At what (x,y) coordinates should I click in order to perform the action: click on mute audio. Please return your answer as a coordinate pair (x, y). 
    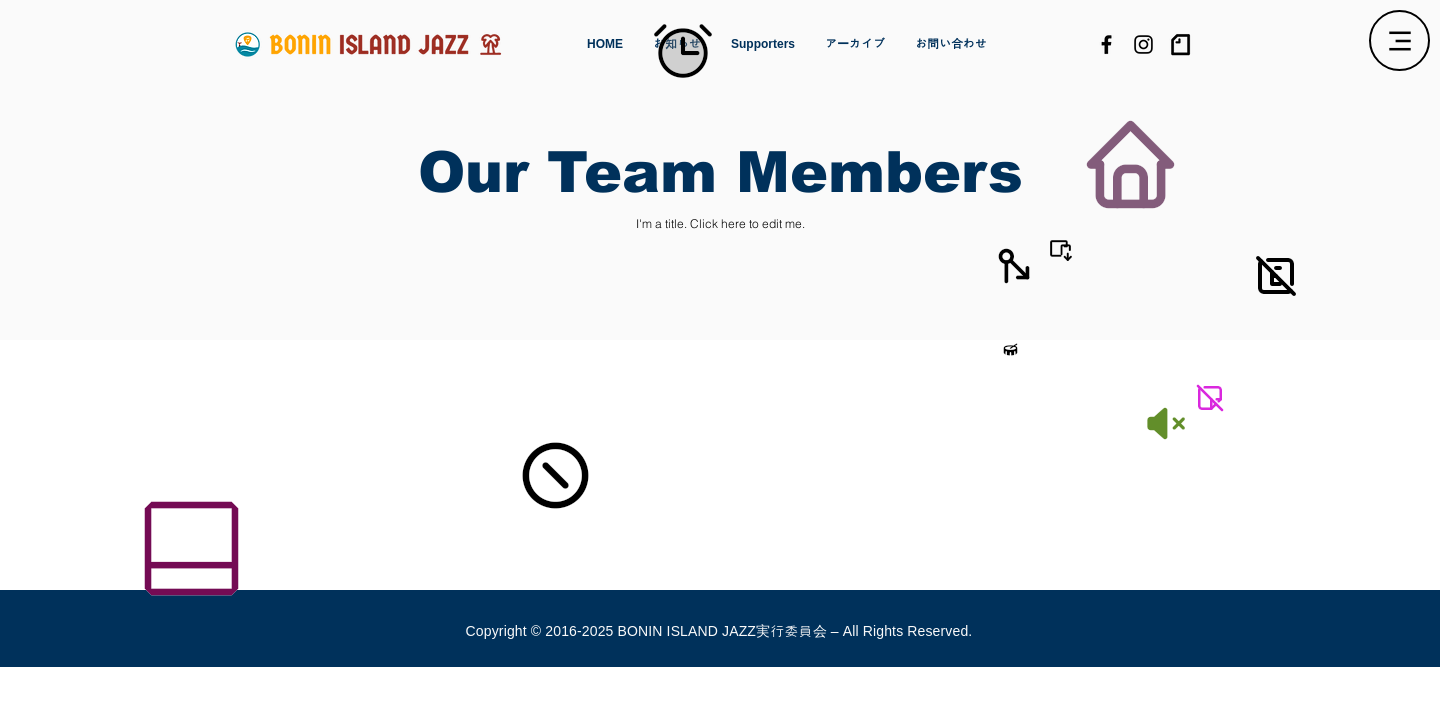
    Looking at the image, I should click on (1167, 423).